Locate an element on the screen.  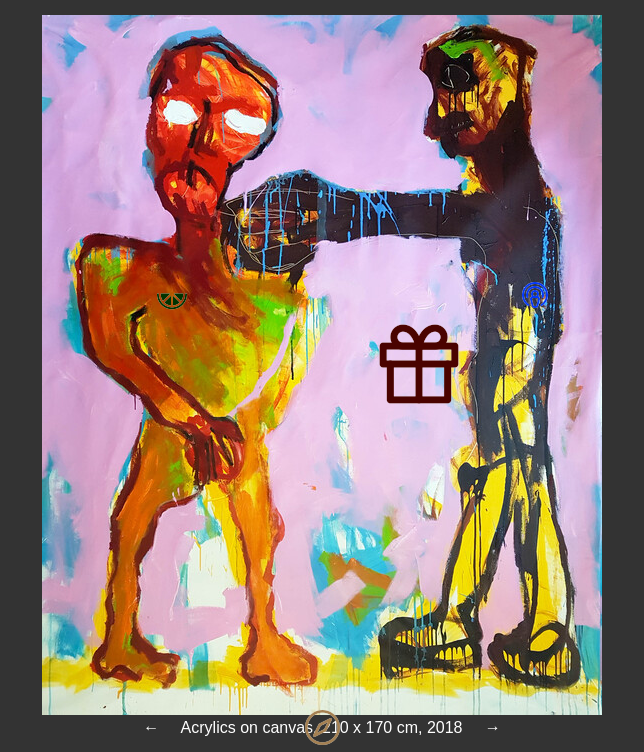
access navigation or directions is located at coordinates (322, 727).